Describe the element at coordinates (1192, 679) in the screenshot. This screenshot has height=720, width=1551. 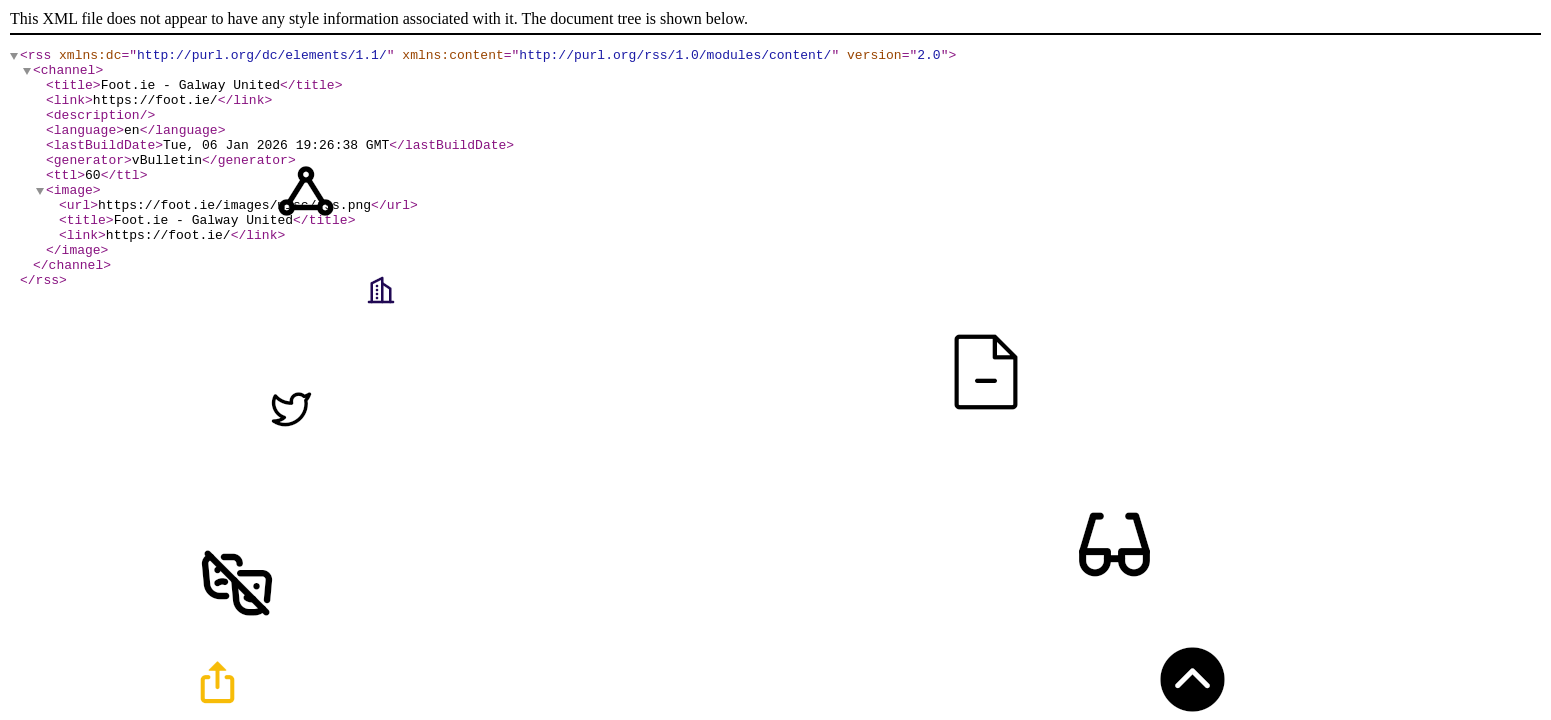
I see `scroll to top of page` at that location.